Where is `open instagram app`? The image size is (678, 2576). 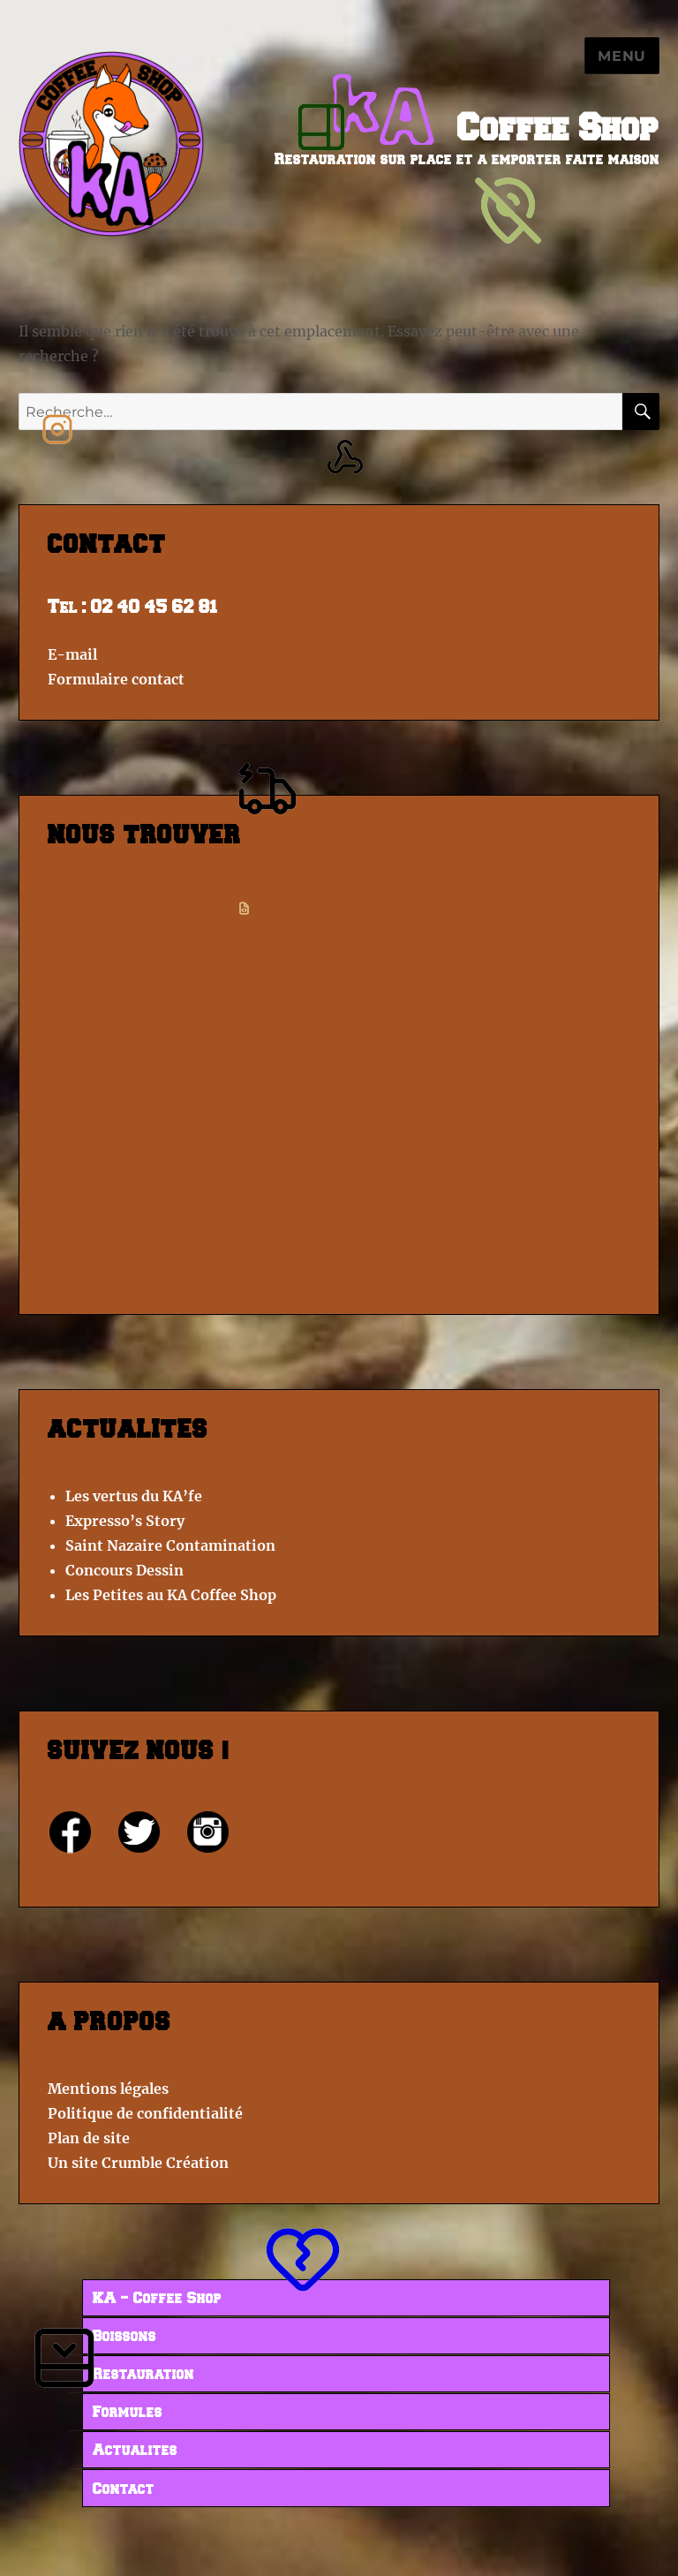 open instagram app is located at coordinates (57, 429).